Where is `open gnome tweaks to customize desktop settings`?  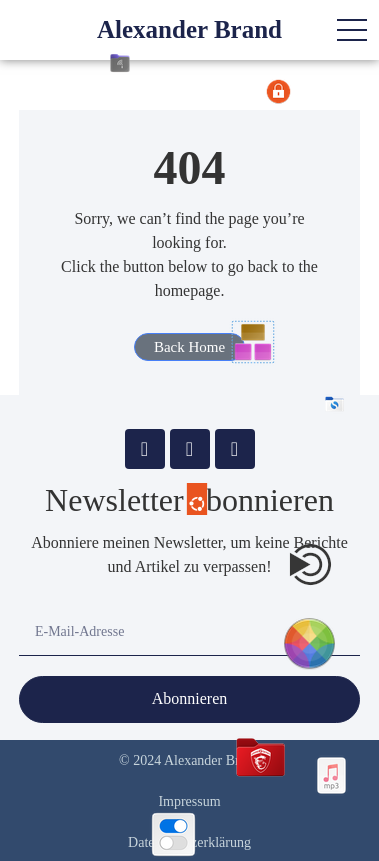
open gnome tweaks to customize desktop settings is located at coordinates (173, 834).